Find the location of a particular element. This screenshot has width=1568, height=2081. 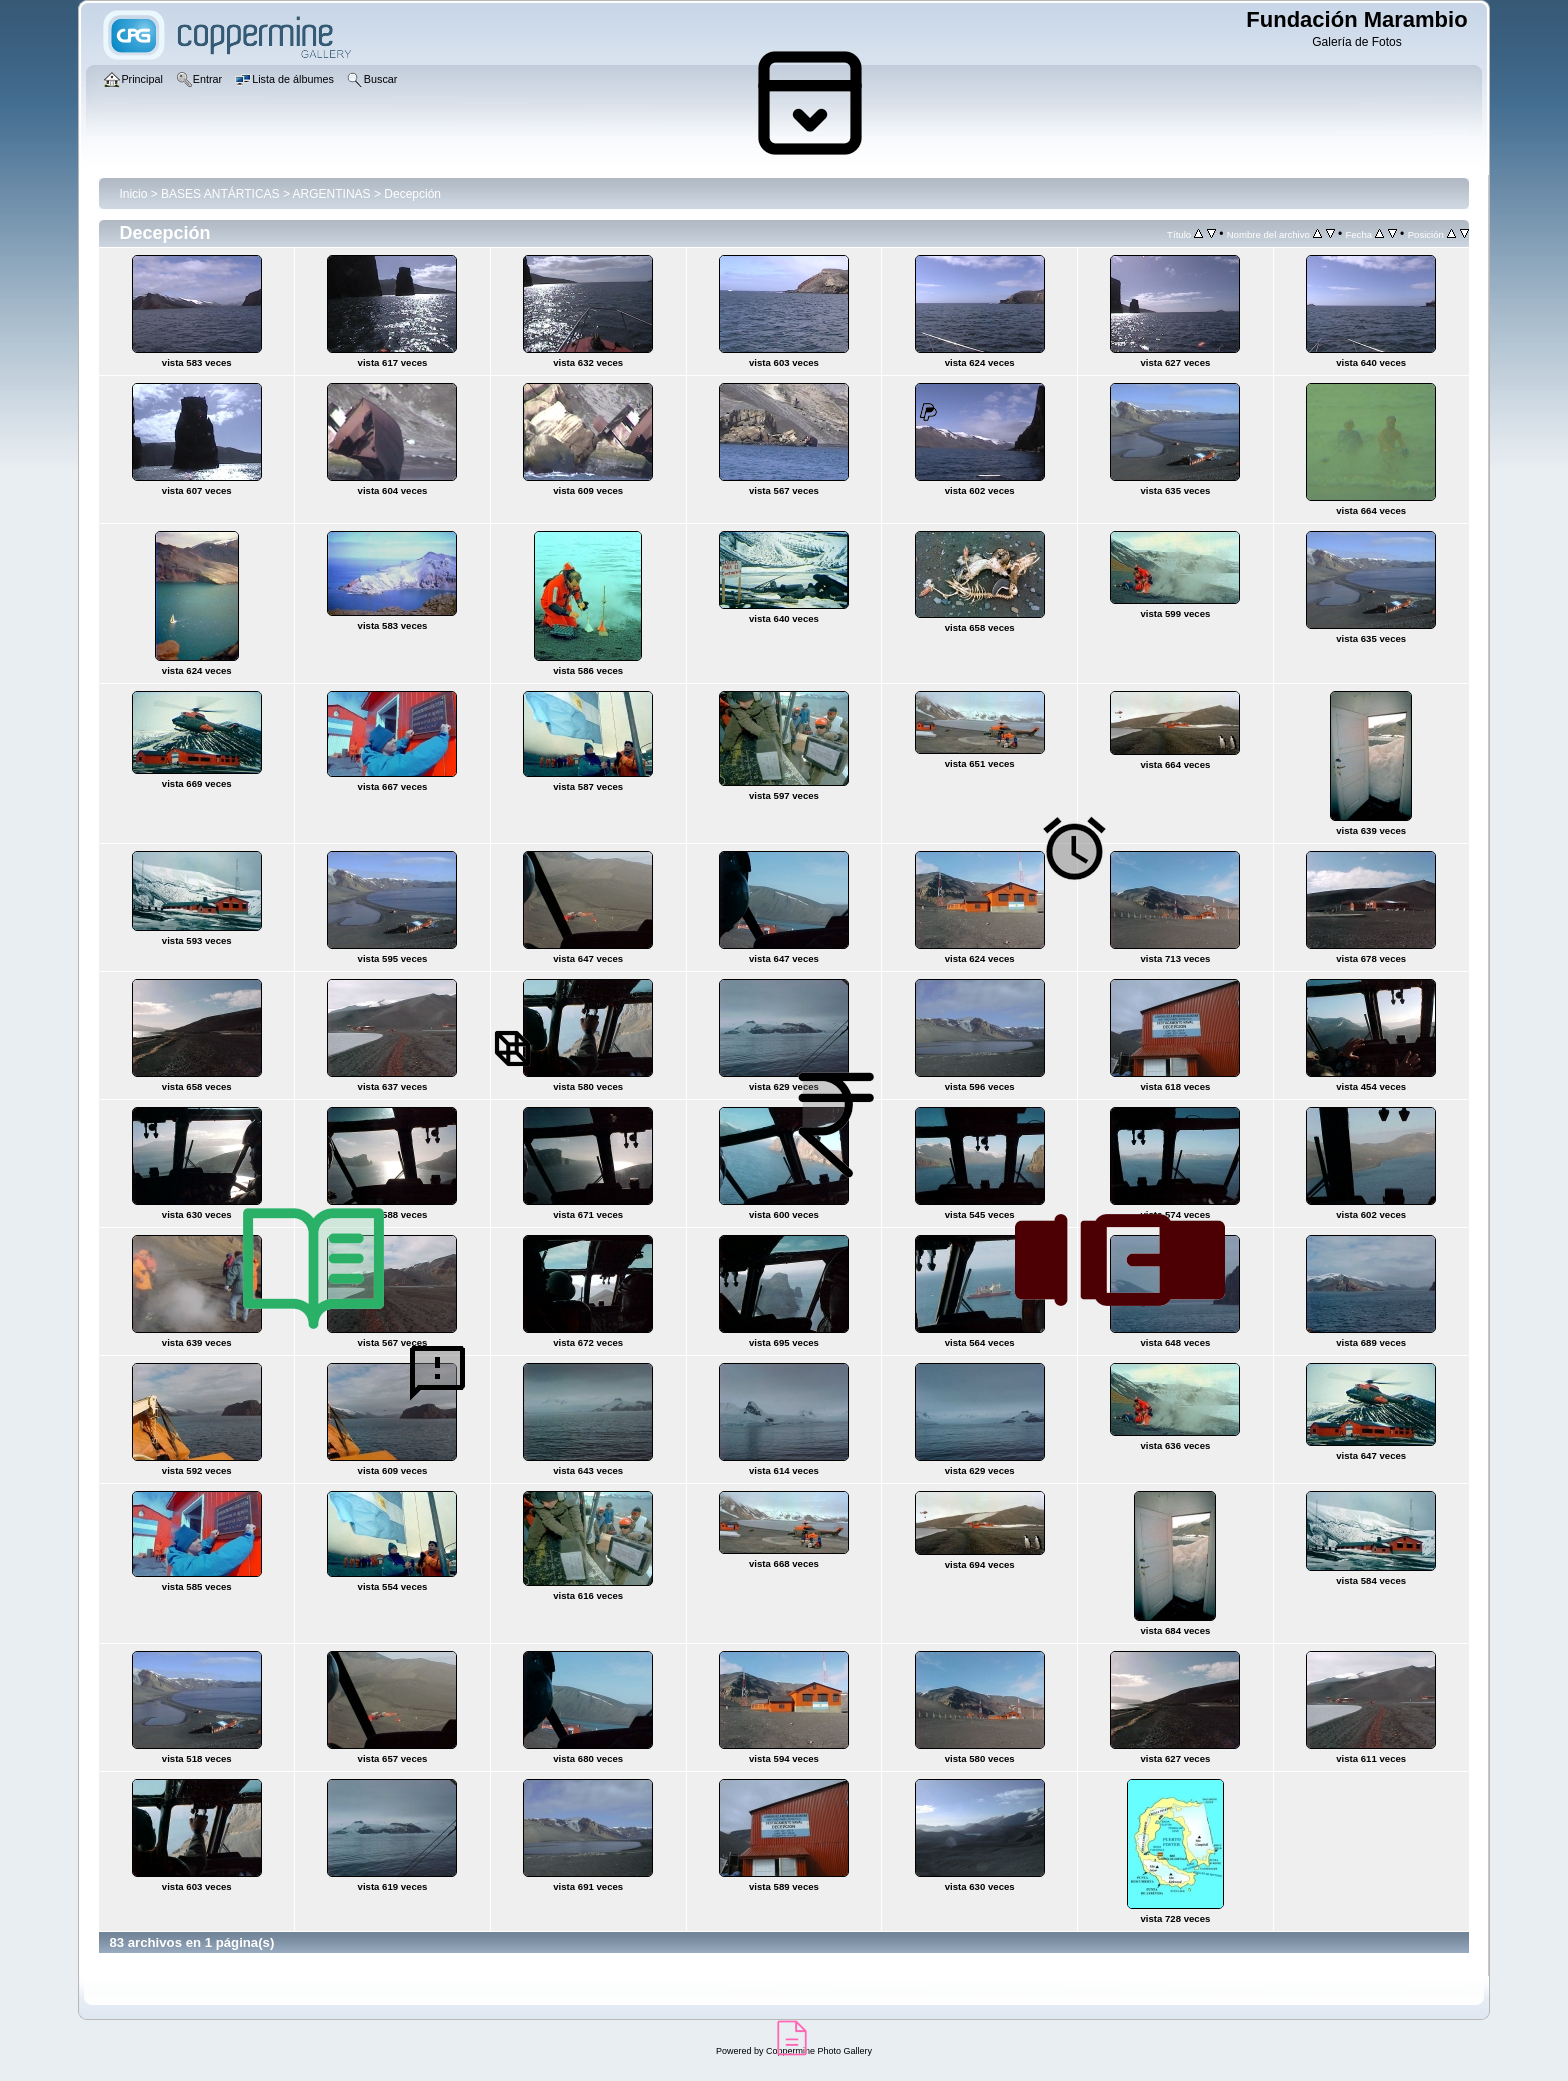

open reading mode or e-reader is located at coordinates (313, 1258).